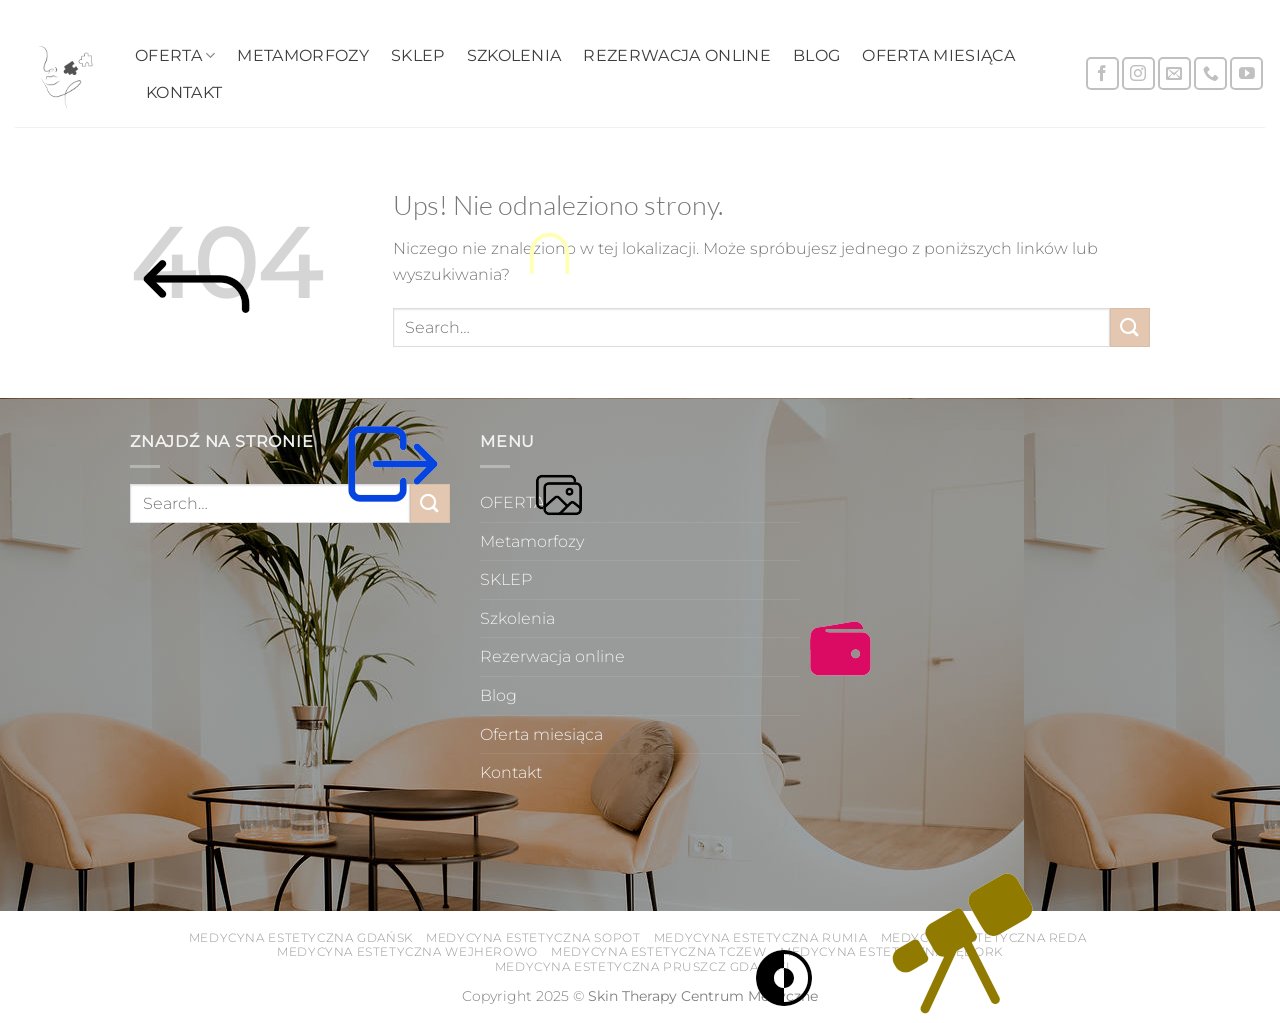  Describe the element at coordinates (962, 943) in the screenshot. I see `explore or discover new content` at that location.